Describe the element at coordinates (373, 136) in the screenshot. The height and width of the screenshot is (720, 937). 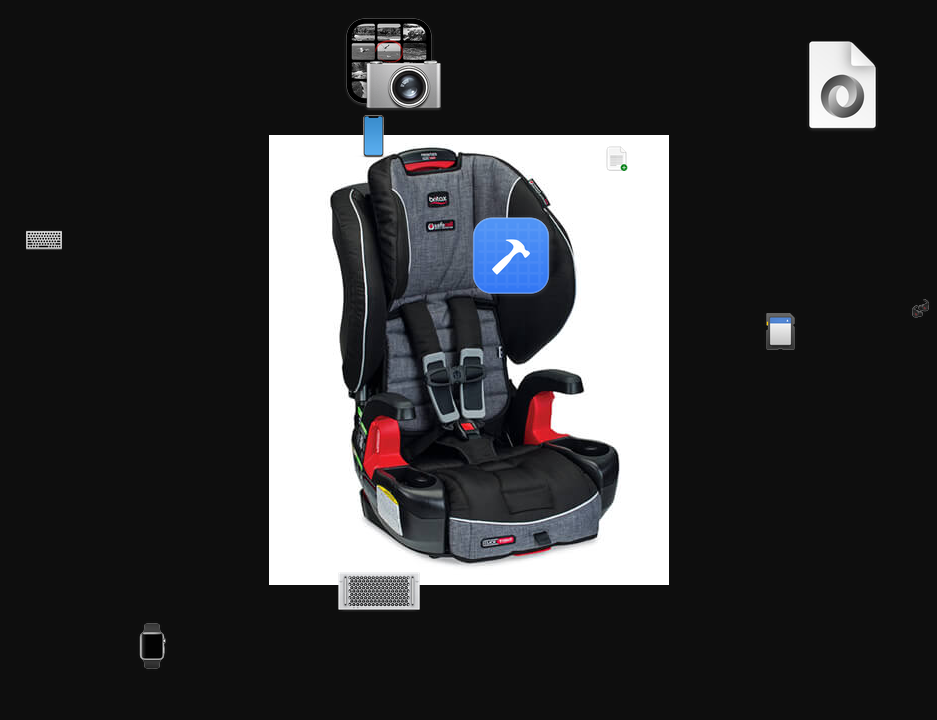
I see `indicates a connected iPhone device` at that location.